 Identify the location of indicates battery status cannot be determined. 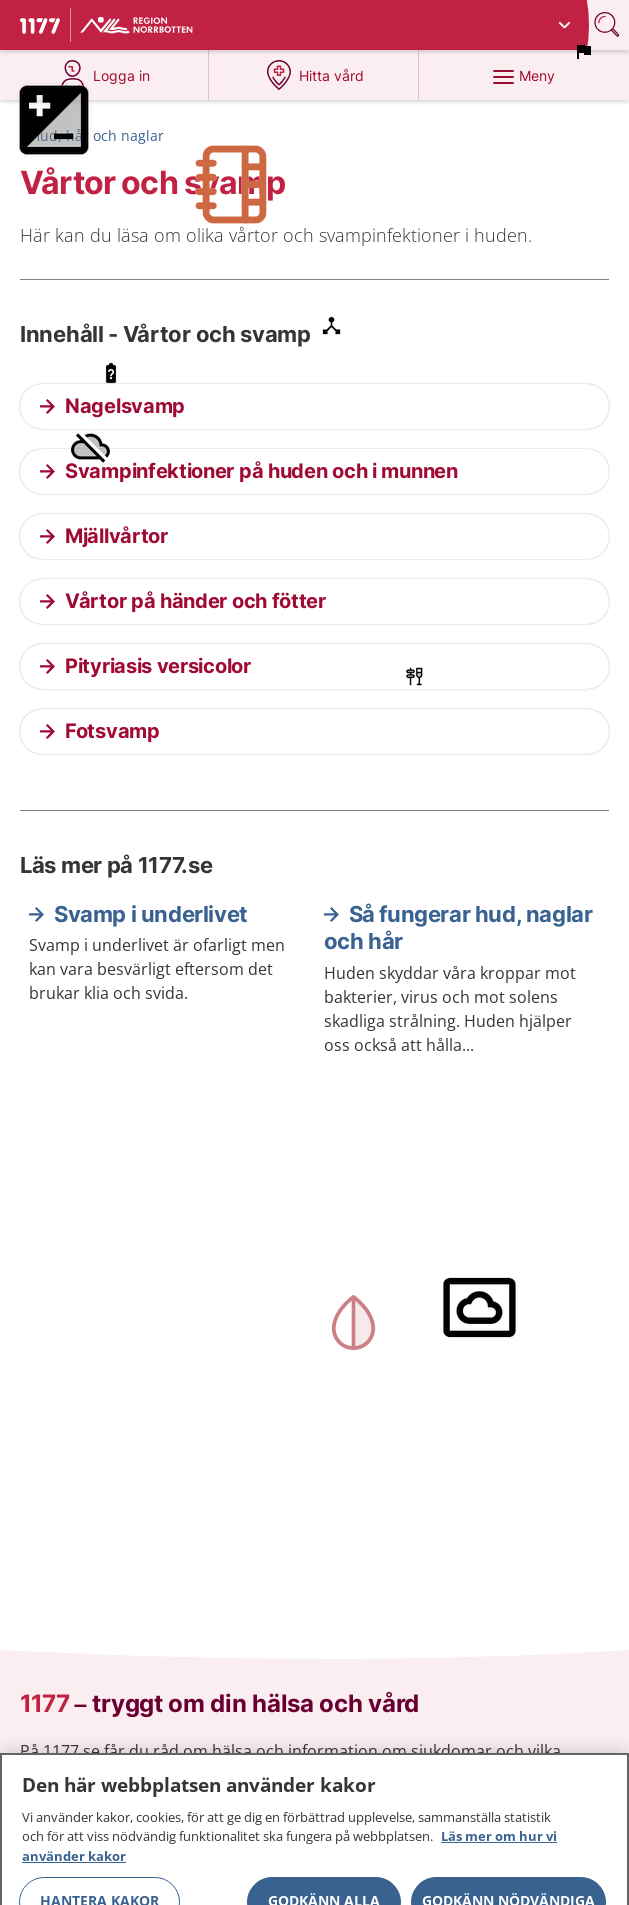
(111, 373).